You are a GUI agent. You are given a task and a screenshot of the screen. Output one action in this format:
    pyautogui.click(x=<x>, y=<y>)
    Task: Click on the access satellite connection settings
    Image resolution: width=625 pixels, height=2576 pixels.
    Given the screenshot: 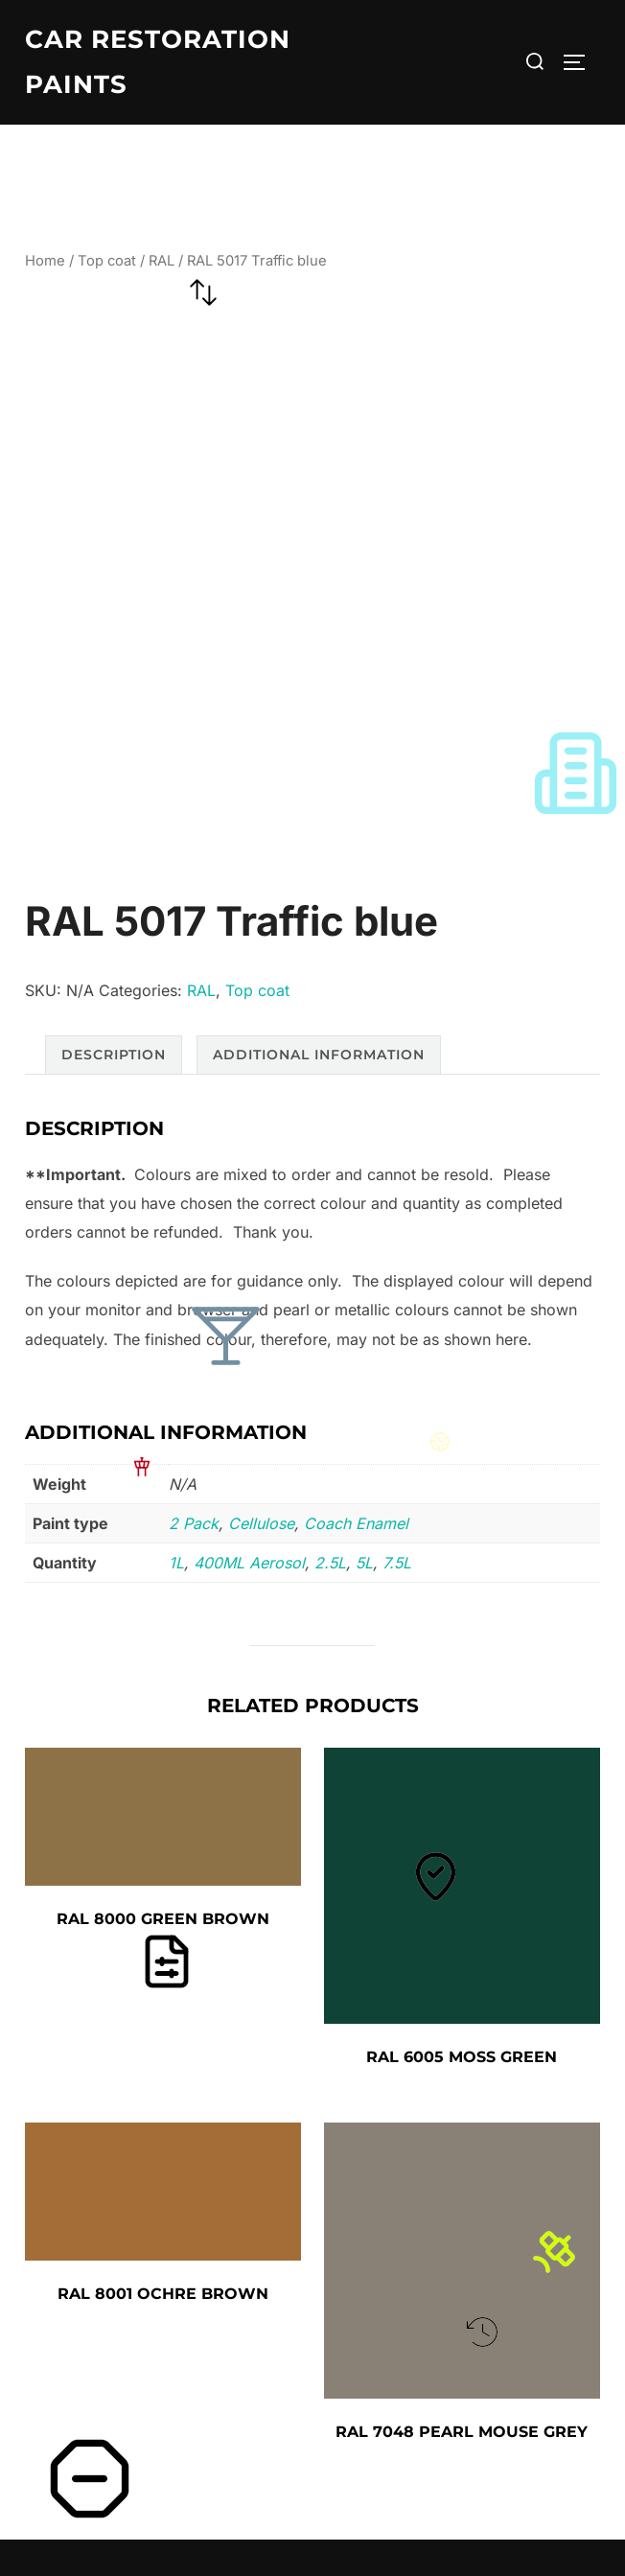 What is the action you would take?
    pyautogui.click(x=554, y=2252)
    